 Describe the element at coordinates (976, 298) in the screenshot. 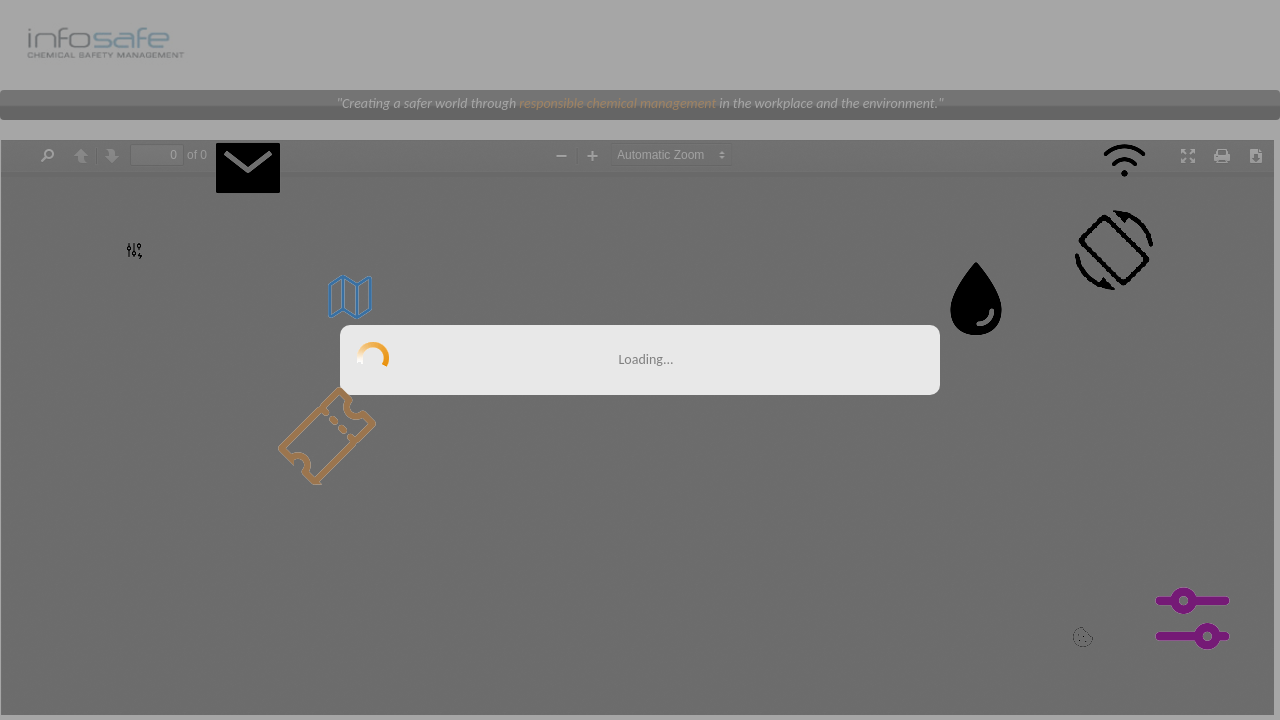

I see `indicates water or hydration tracking` at that location.